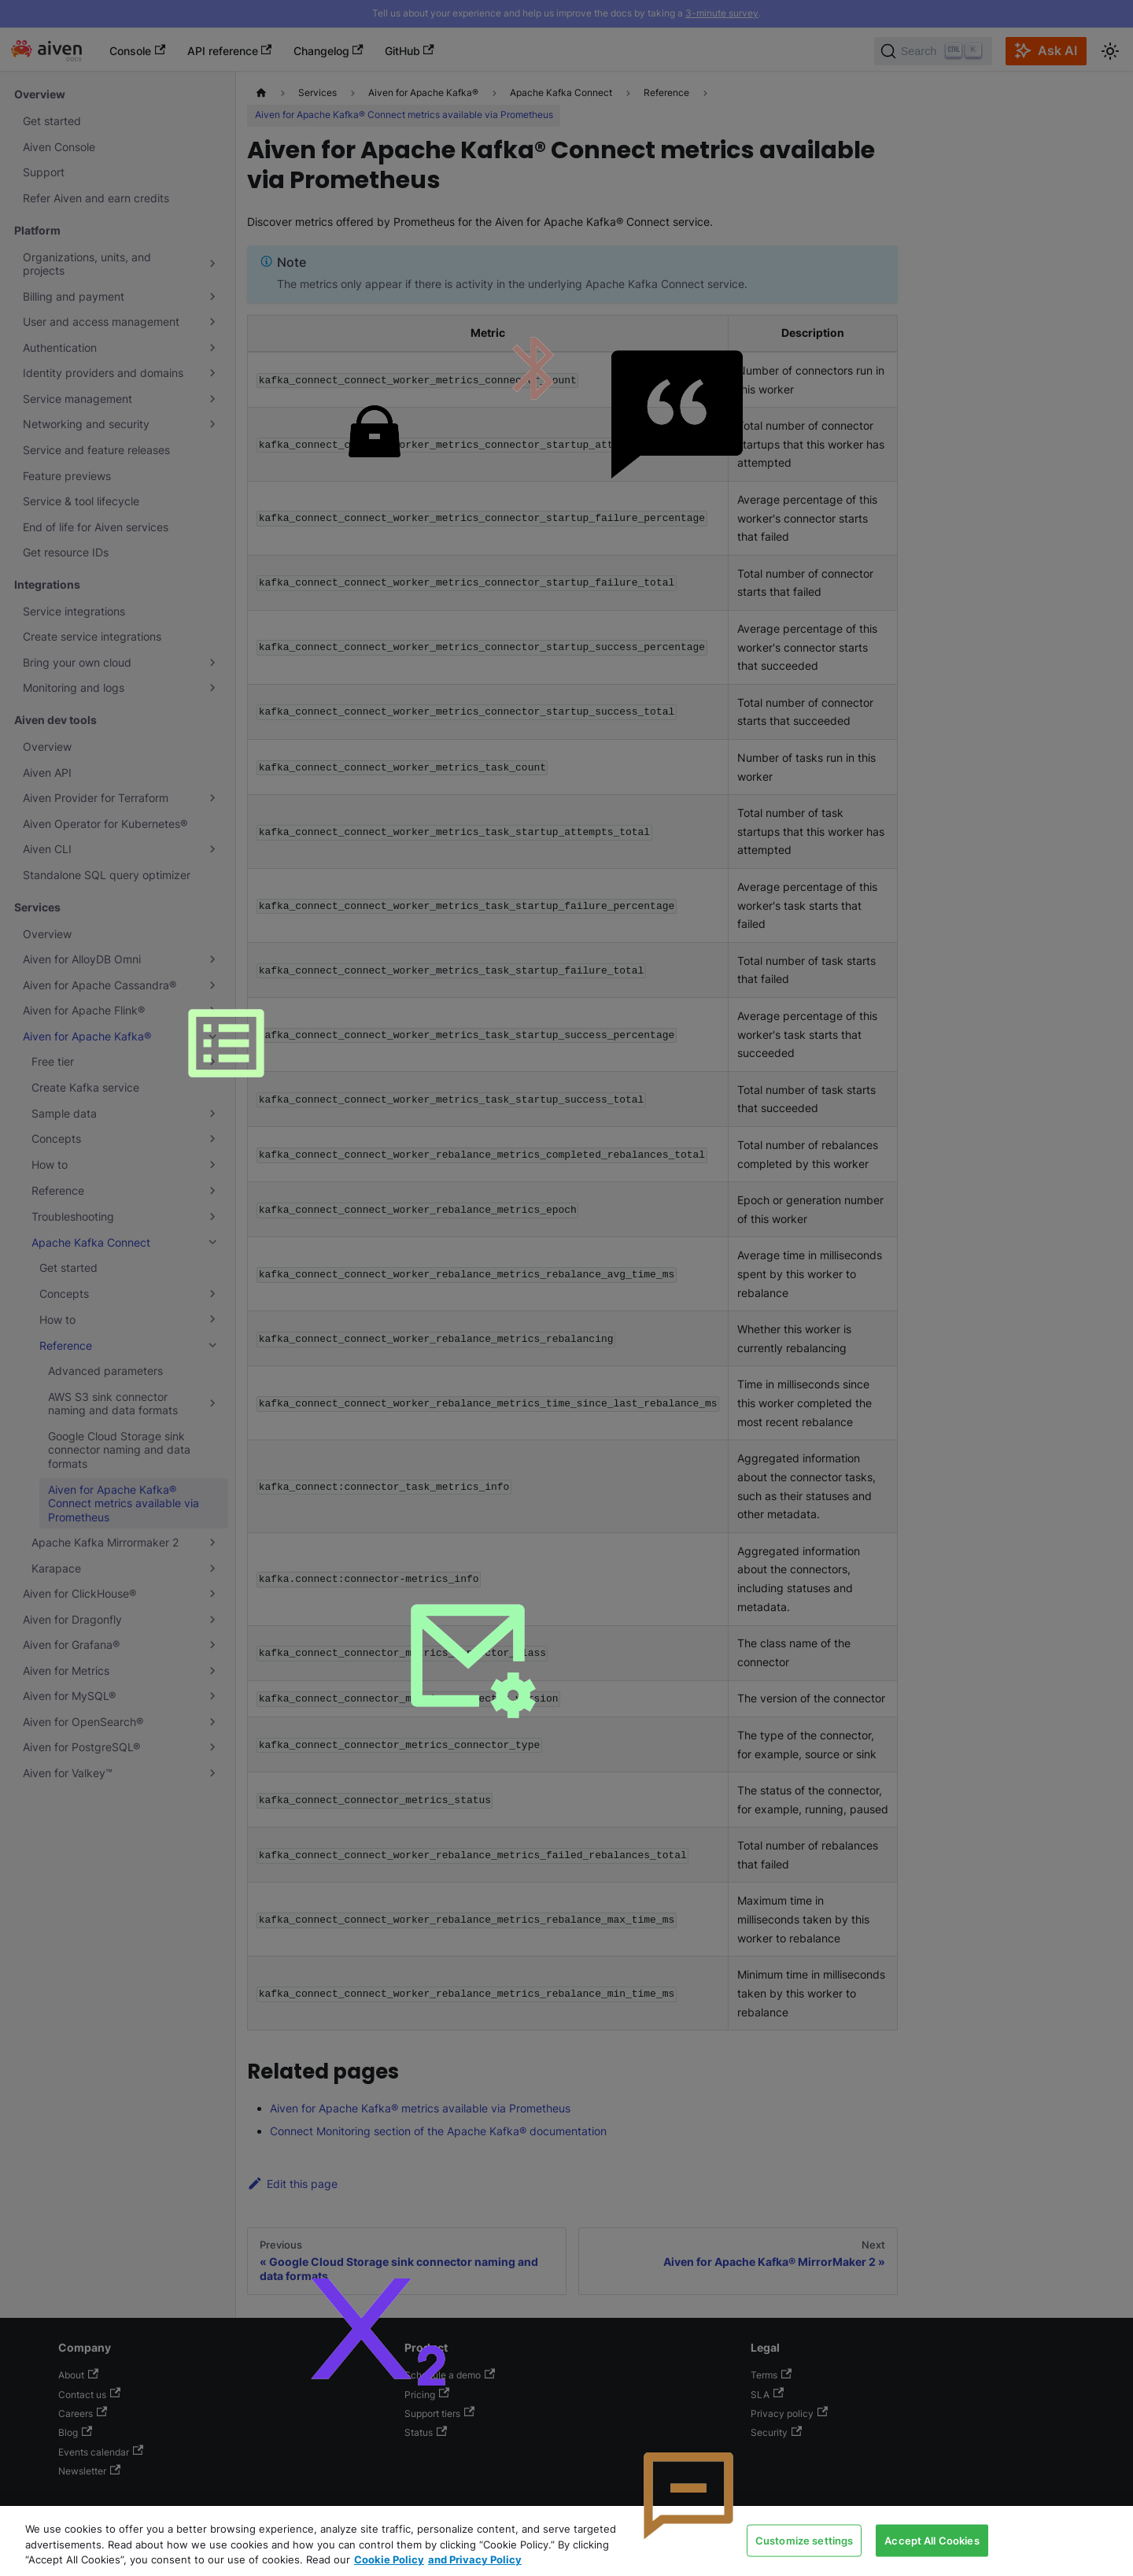 The width and height of the screenshot is (1133, 2576). Describe the element at coordinates (677, 409) in the screenshot. I see `view quoted messages` at that location.